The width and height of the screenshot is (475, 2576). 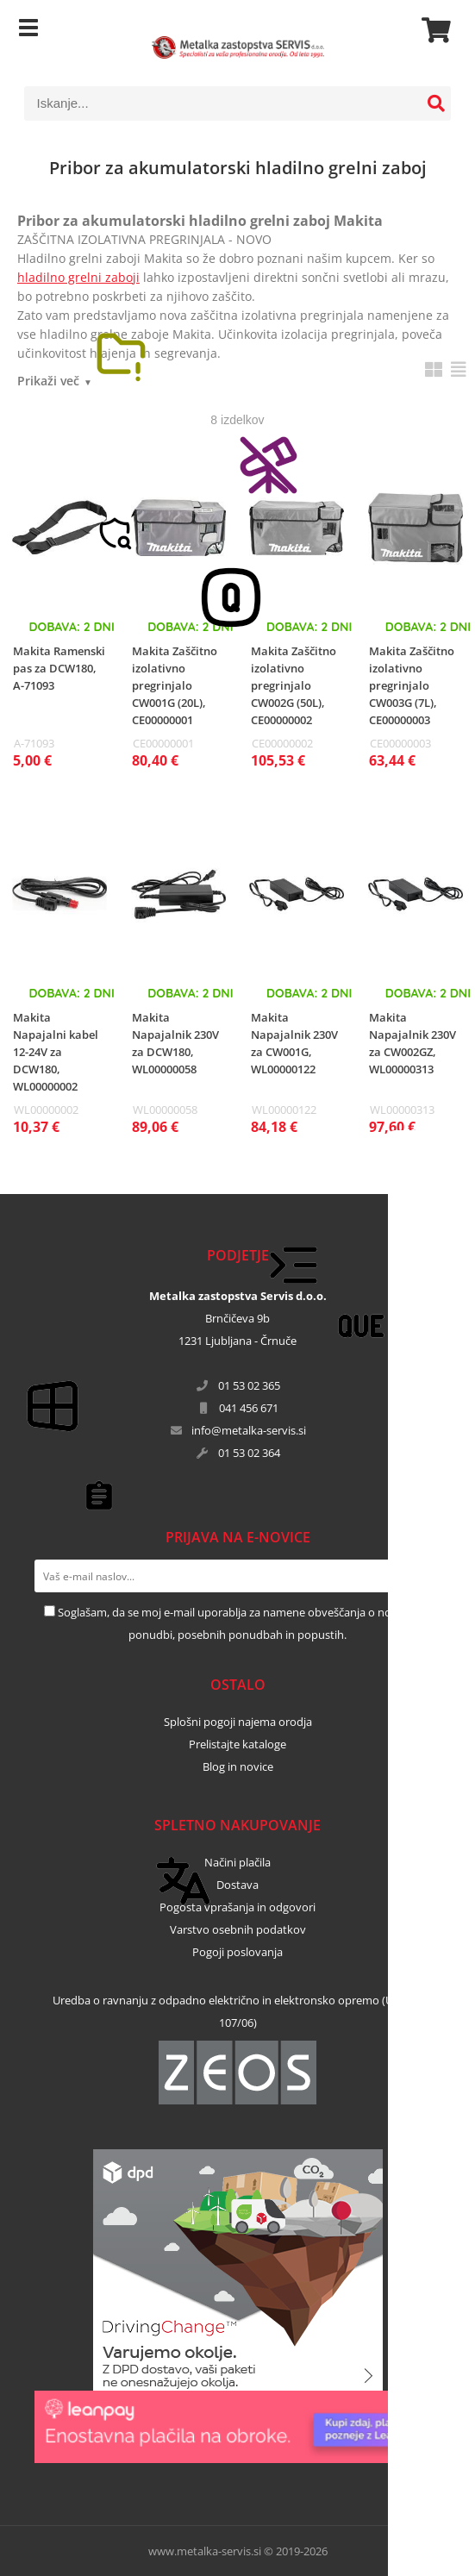 What do you see at coordinates (293, 1265) in the screenshot?
I see `increase text indentation` at bounding box center [293, 1265].